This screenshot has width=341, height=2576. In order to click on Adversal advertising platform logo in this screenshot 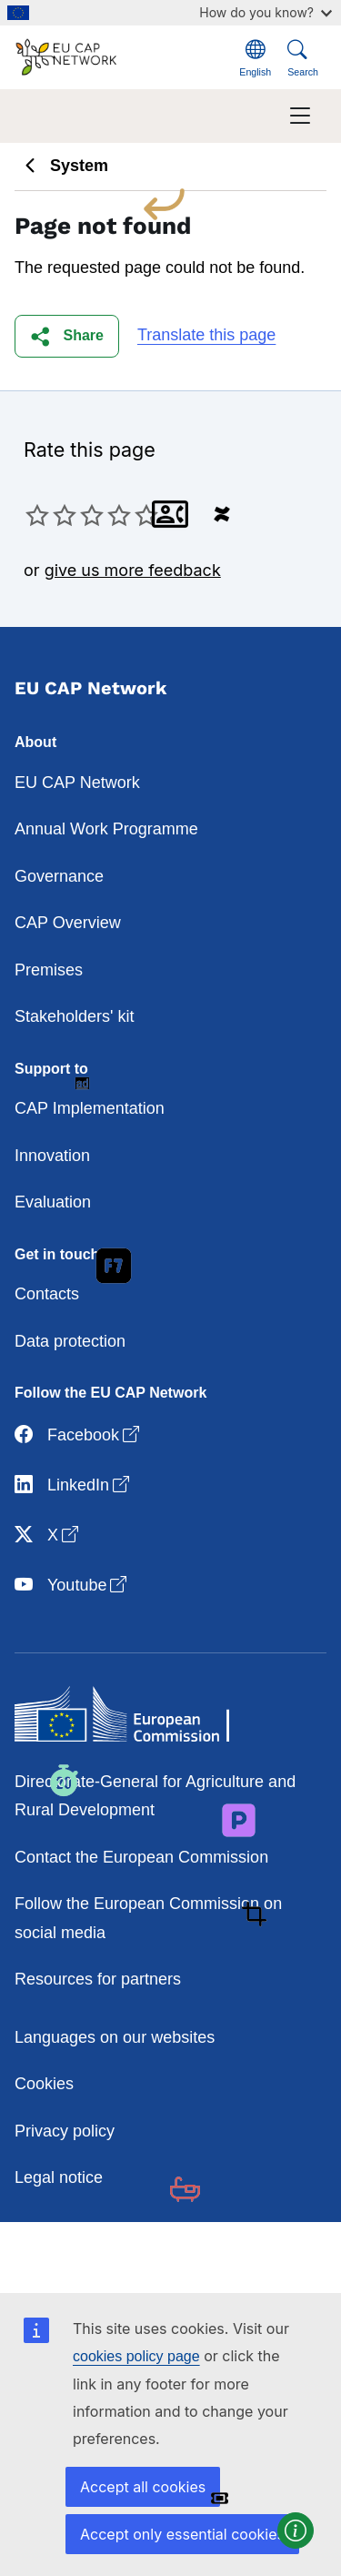, I will do `click(82, 1083)`.